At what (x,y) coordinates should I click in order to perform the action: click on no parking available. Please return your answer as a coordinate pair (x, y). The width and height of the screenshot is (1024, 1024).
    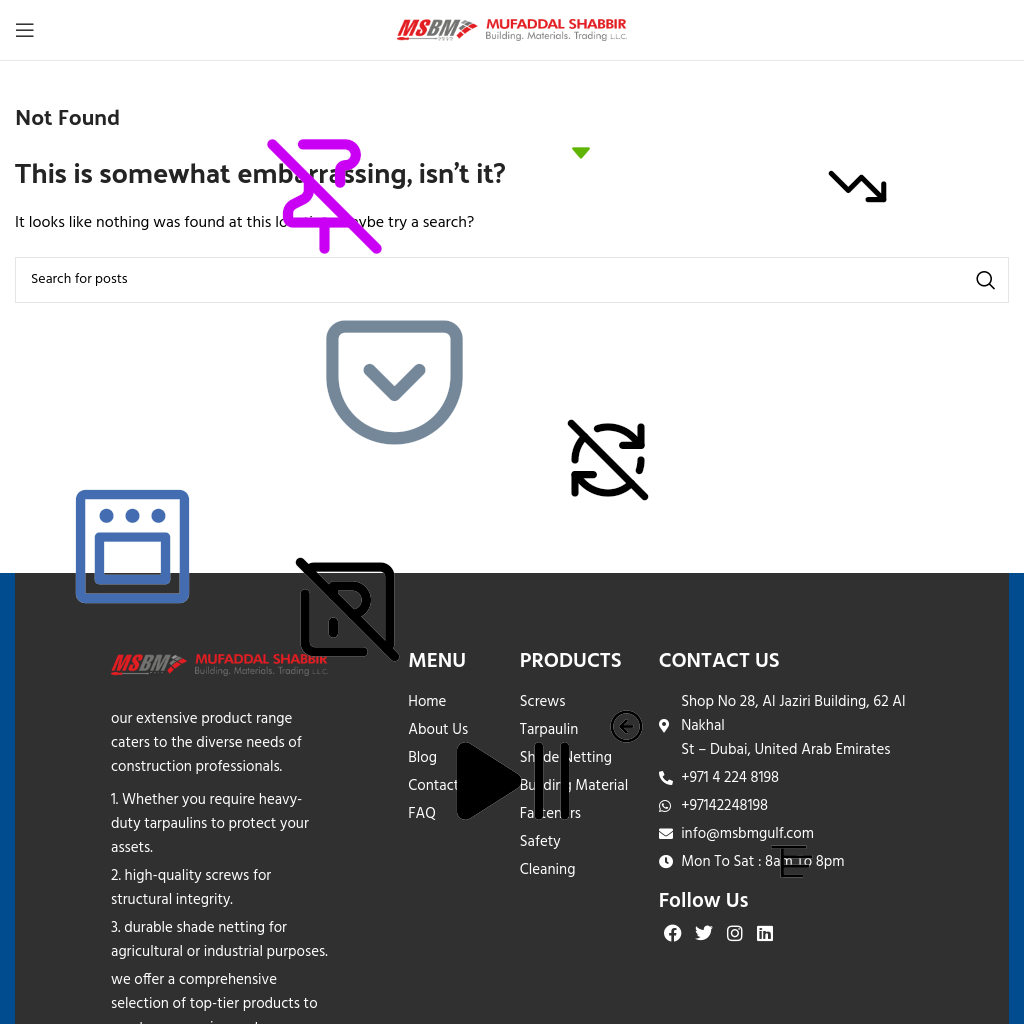
    Looking at the image, I should click on (347, 609).